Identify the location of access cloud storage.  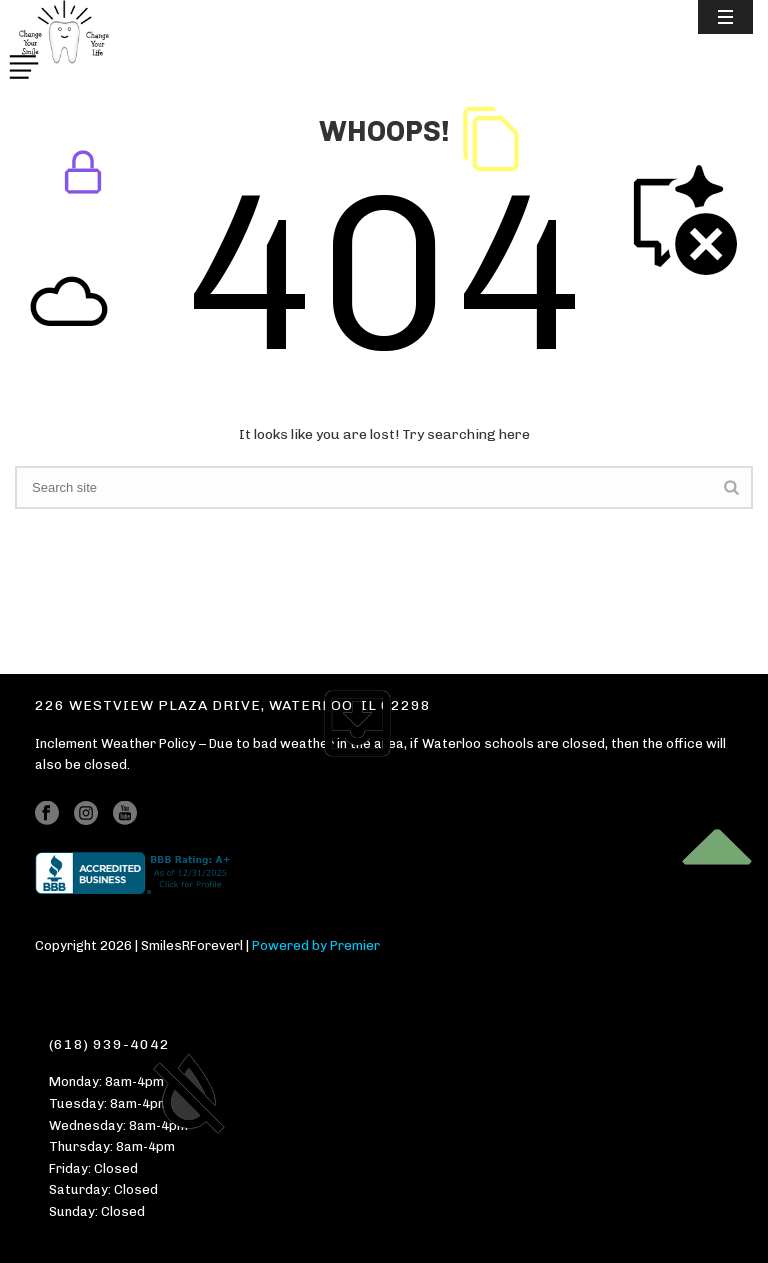
(69, 304).